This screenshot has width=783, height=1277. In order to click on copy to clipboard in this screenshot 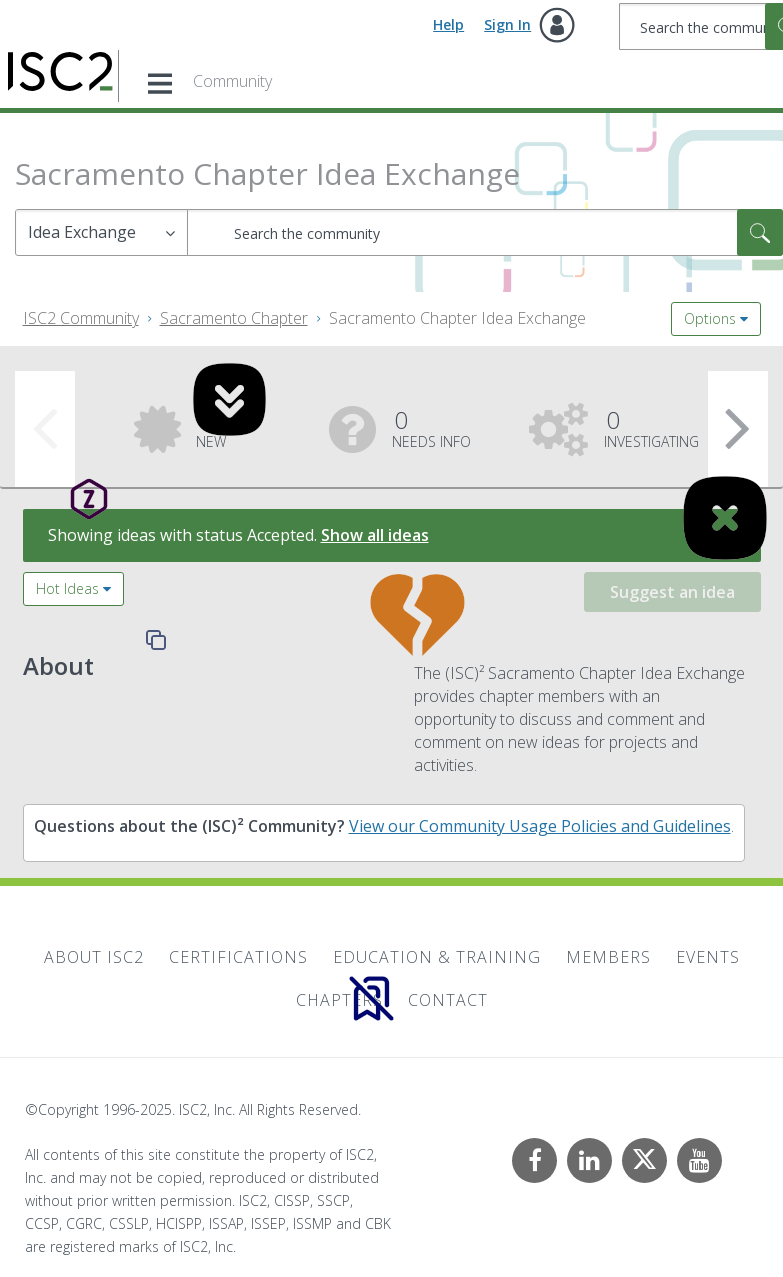, I will do `click(156, 640)`.